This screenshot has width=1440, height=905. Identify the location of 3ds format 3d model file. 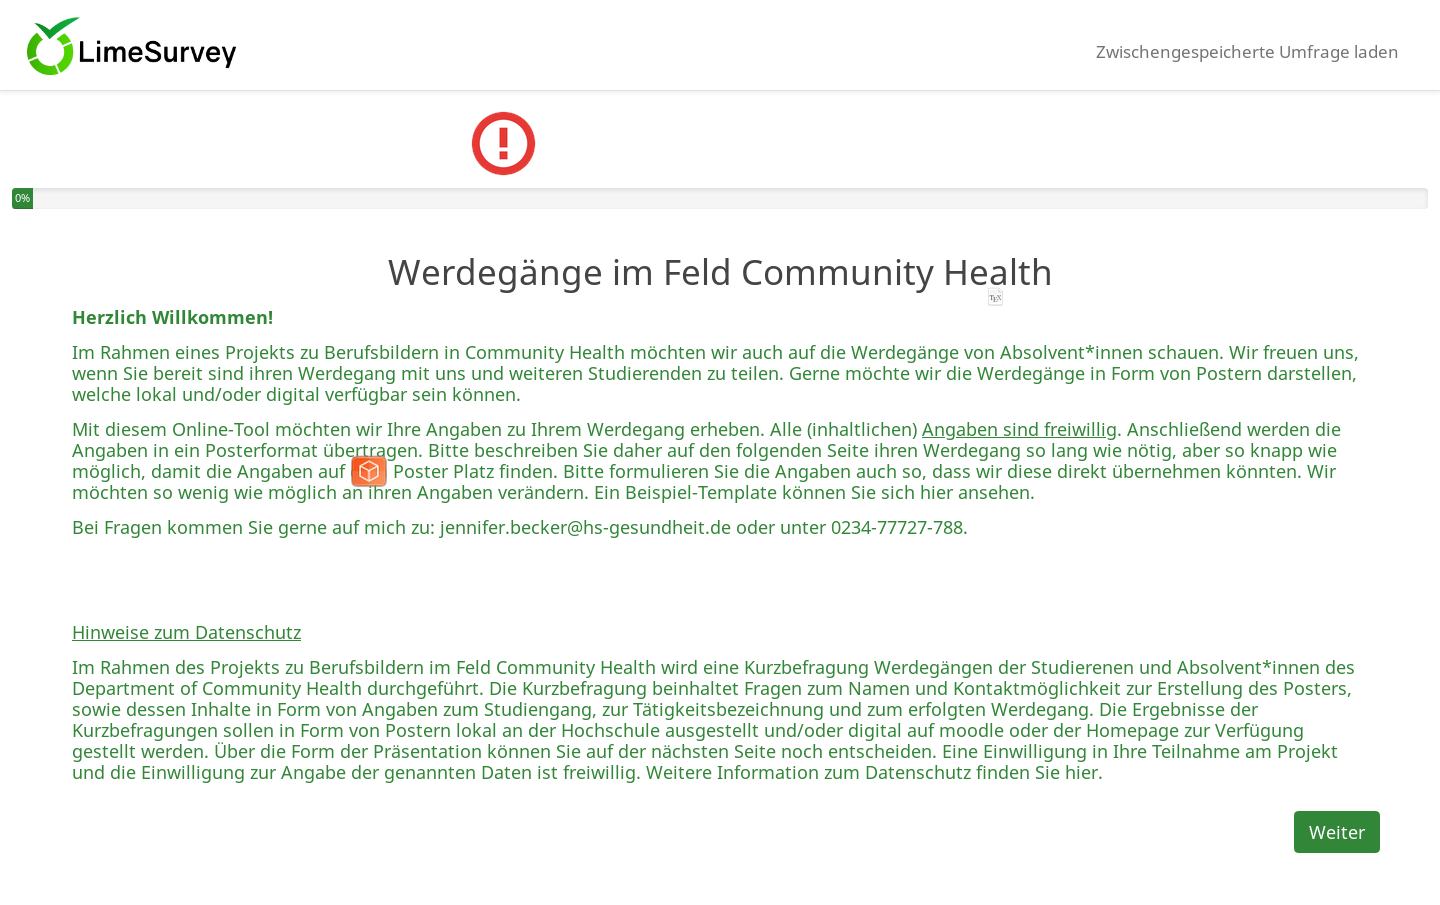
(369, 470).